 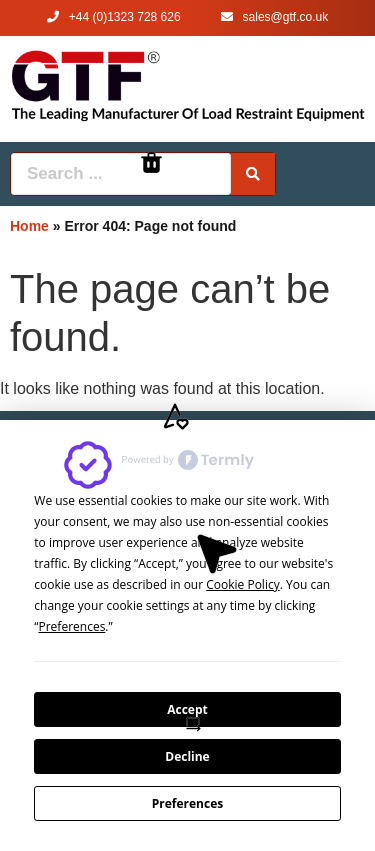 I want to click on tap to navigate to a destination, so click(x=214, y=551).